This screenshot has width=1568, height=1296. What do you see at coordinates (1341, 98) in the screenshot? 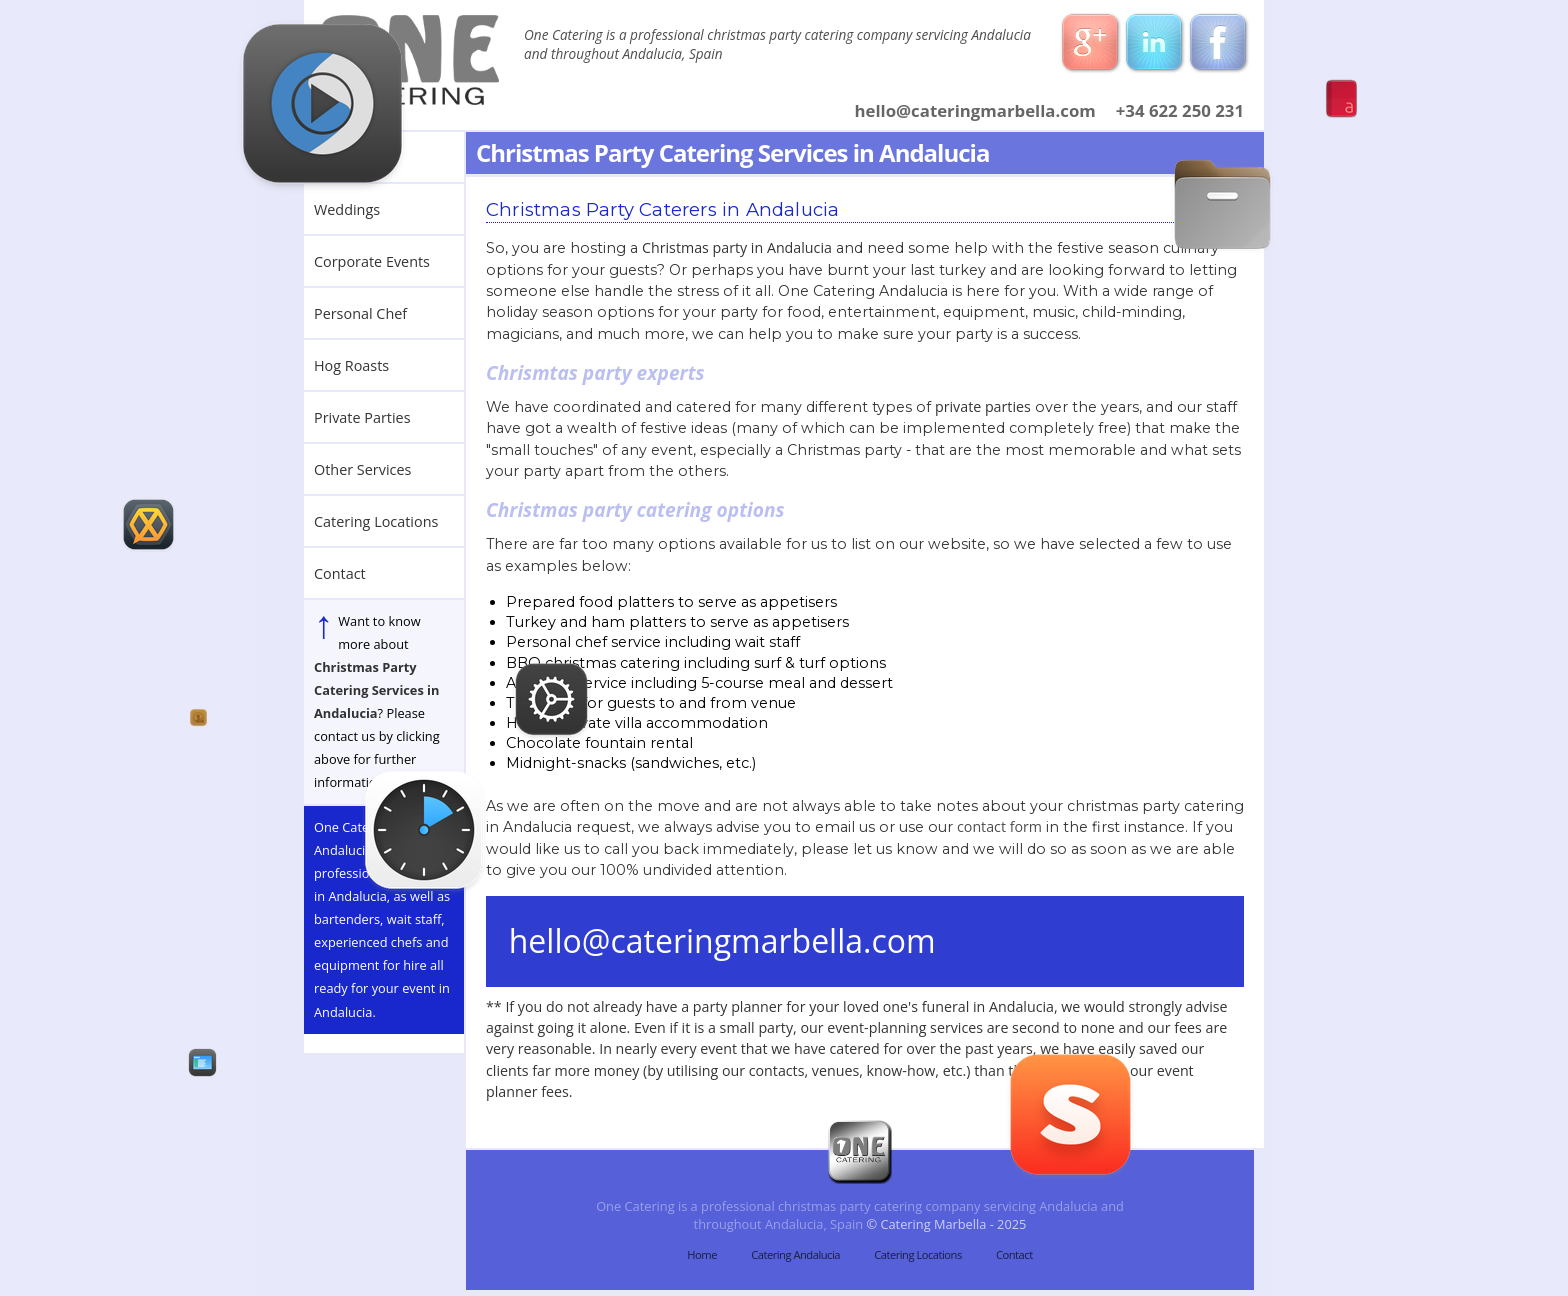
I see `open the dictionary app` at bounding box center [1341, 98].